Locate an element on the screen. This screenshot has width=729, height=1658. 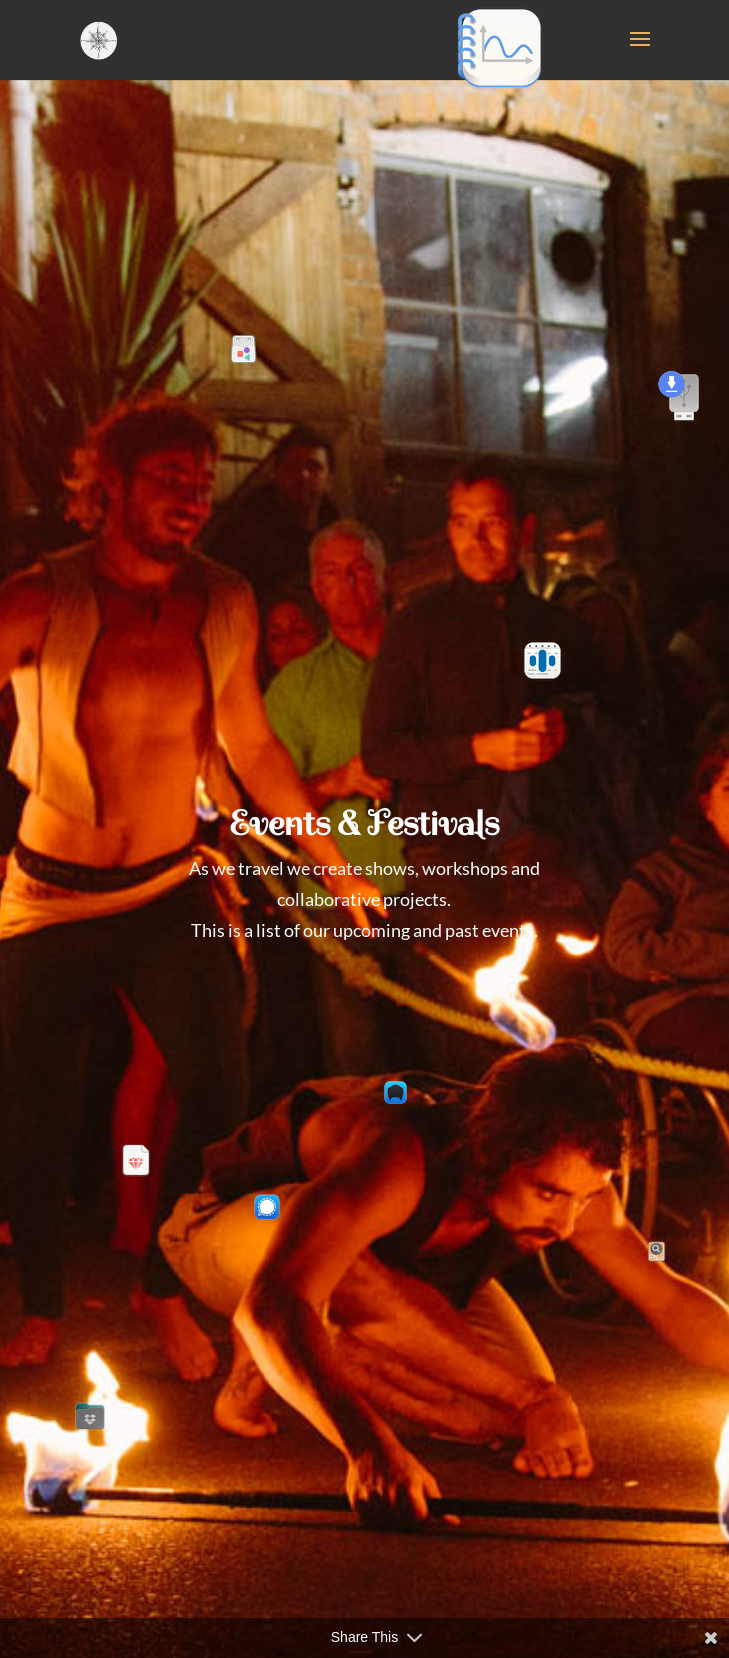
open speech note app for voice transcription is located at coordinates (542, 660).